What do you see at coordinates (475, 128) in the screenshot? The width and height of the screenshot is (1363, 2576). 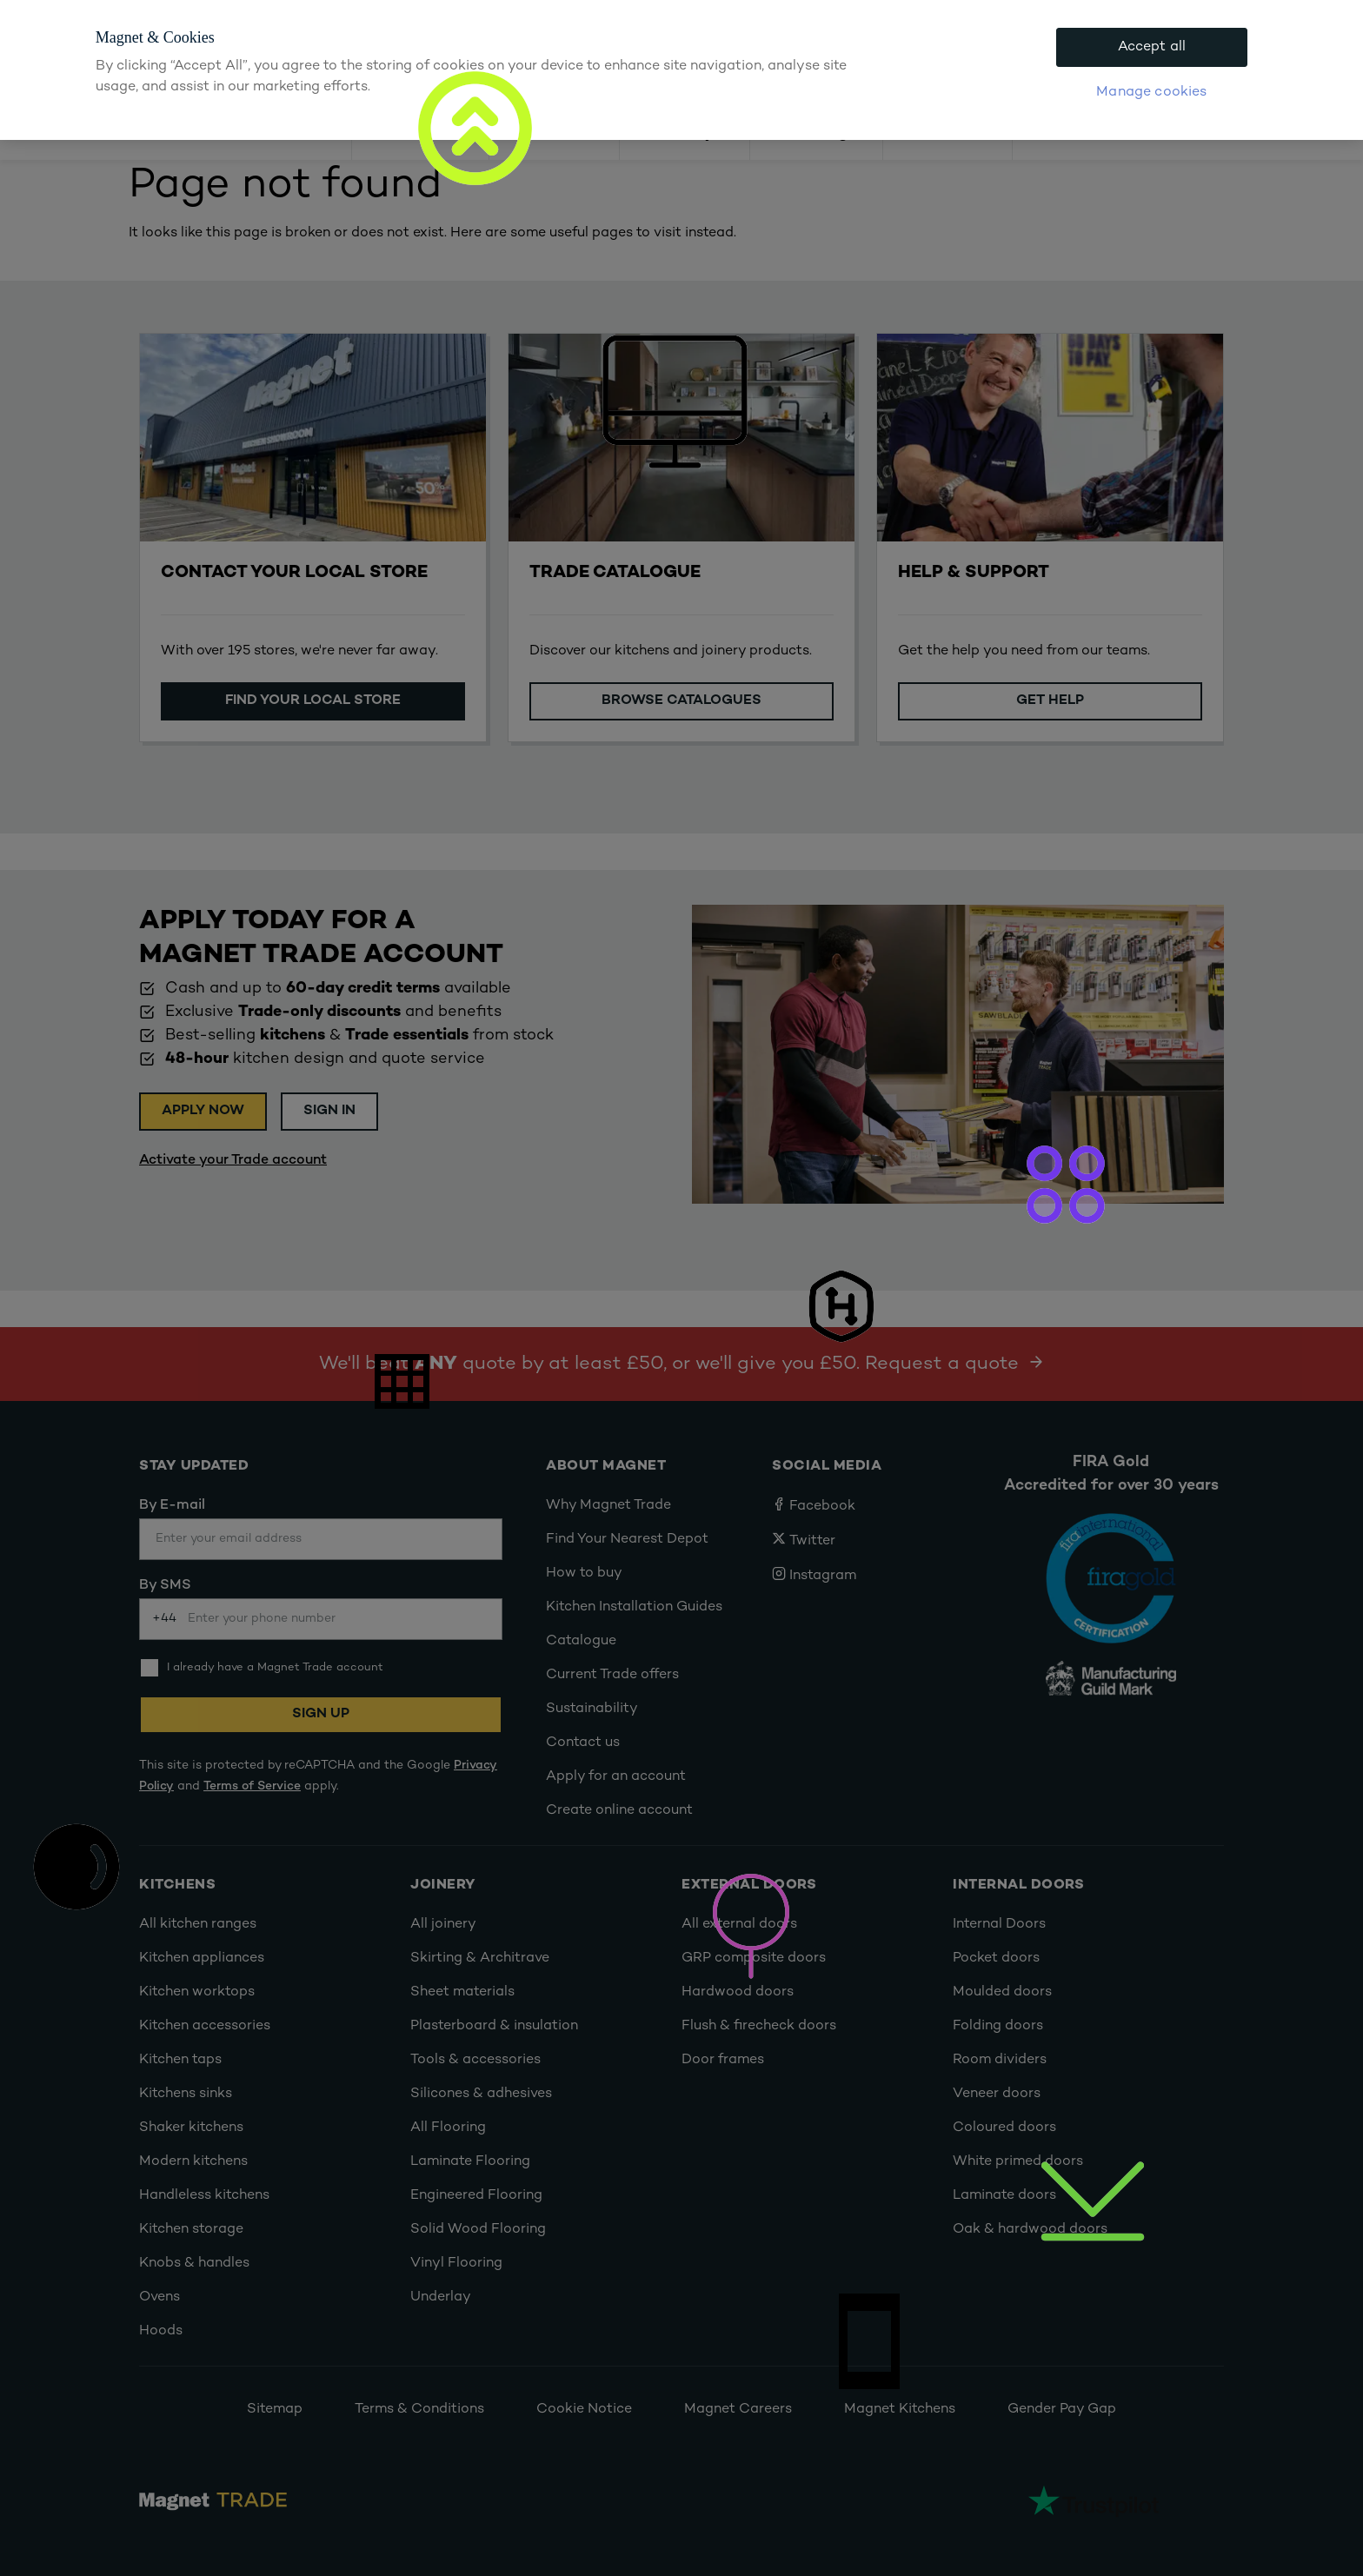 I see `scroll to top of page` at bounding box center [475, 128].